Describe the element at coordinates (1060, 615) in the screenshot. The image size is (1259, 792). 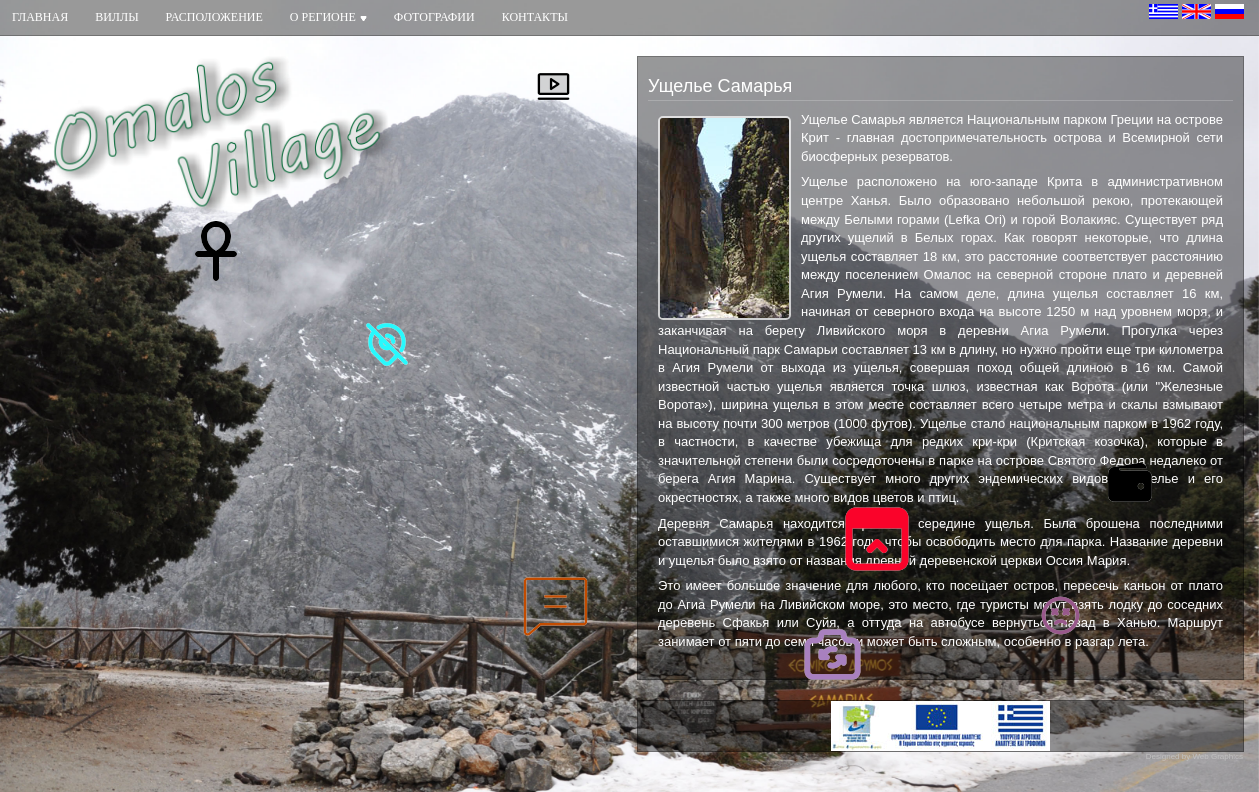
I see `indicates an error or system failure` at that location.